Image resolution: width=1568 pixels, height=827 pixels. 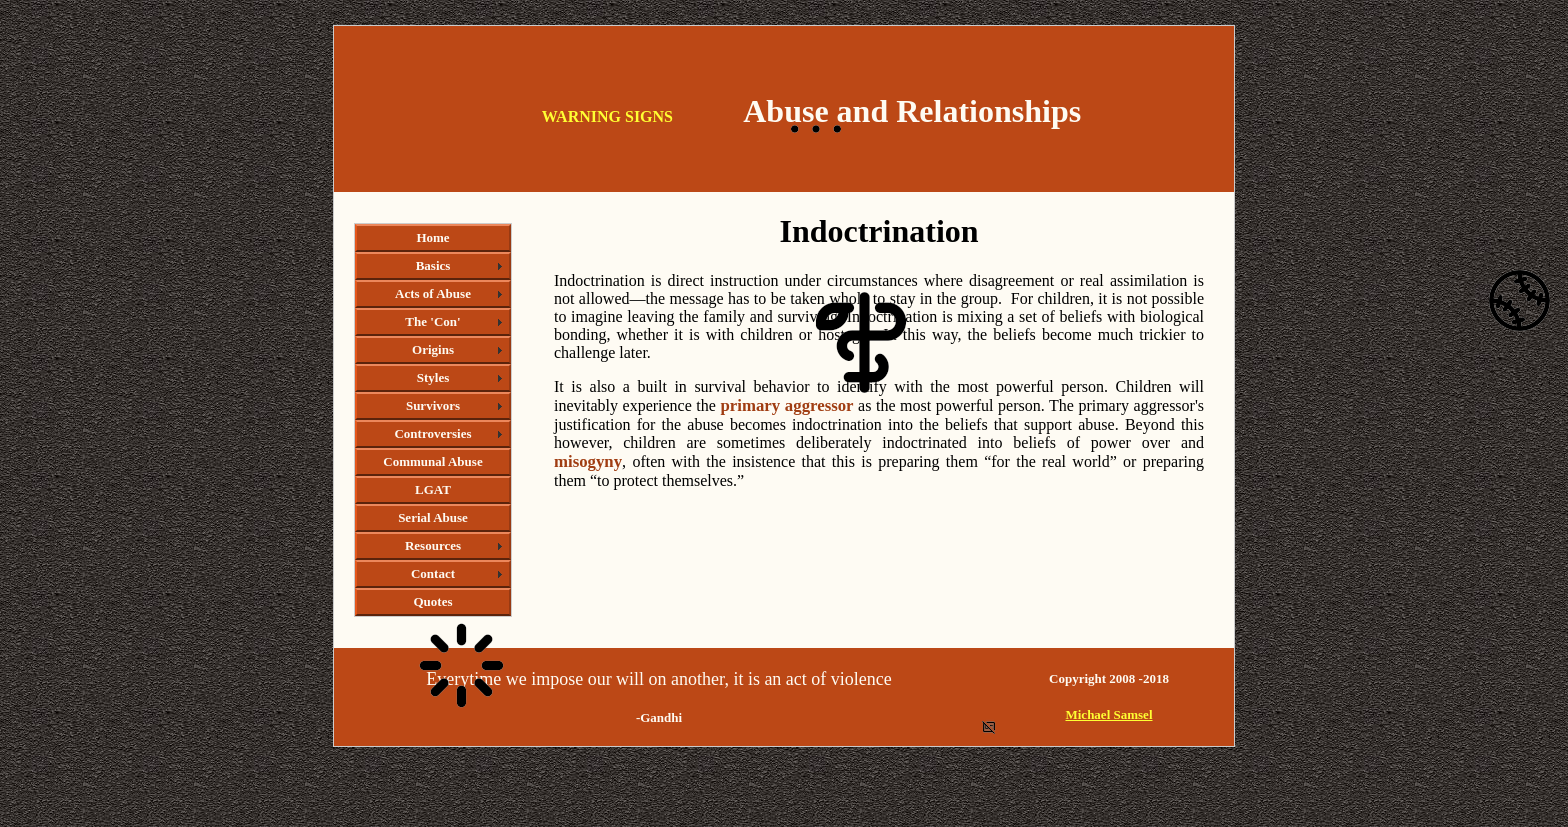 I want to click on open more options menu, so click(x=816, y=129).